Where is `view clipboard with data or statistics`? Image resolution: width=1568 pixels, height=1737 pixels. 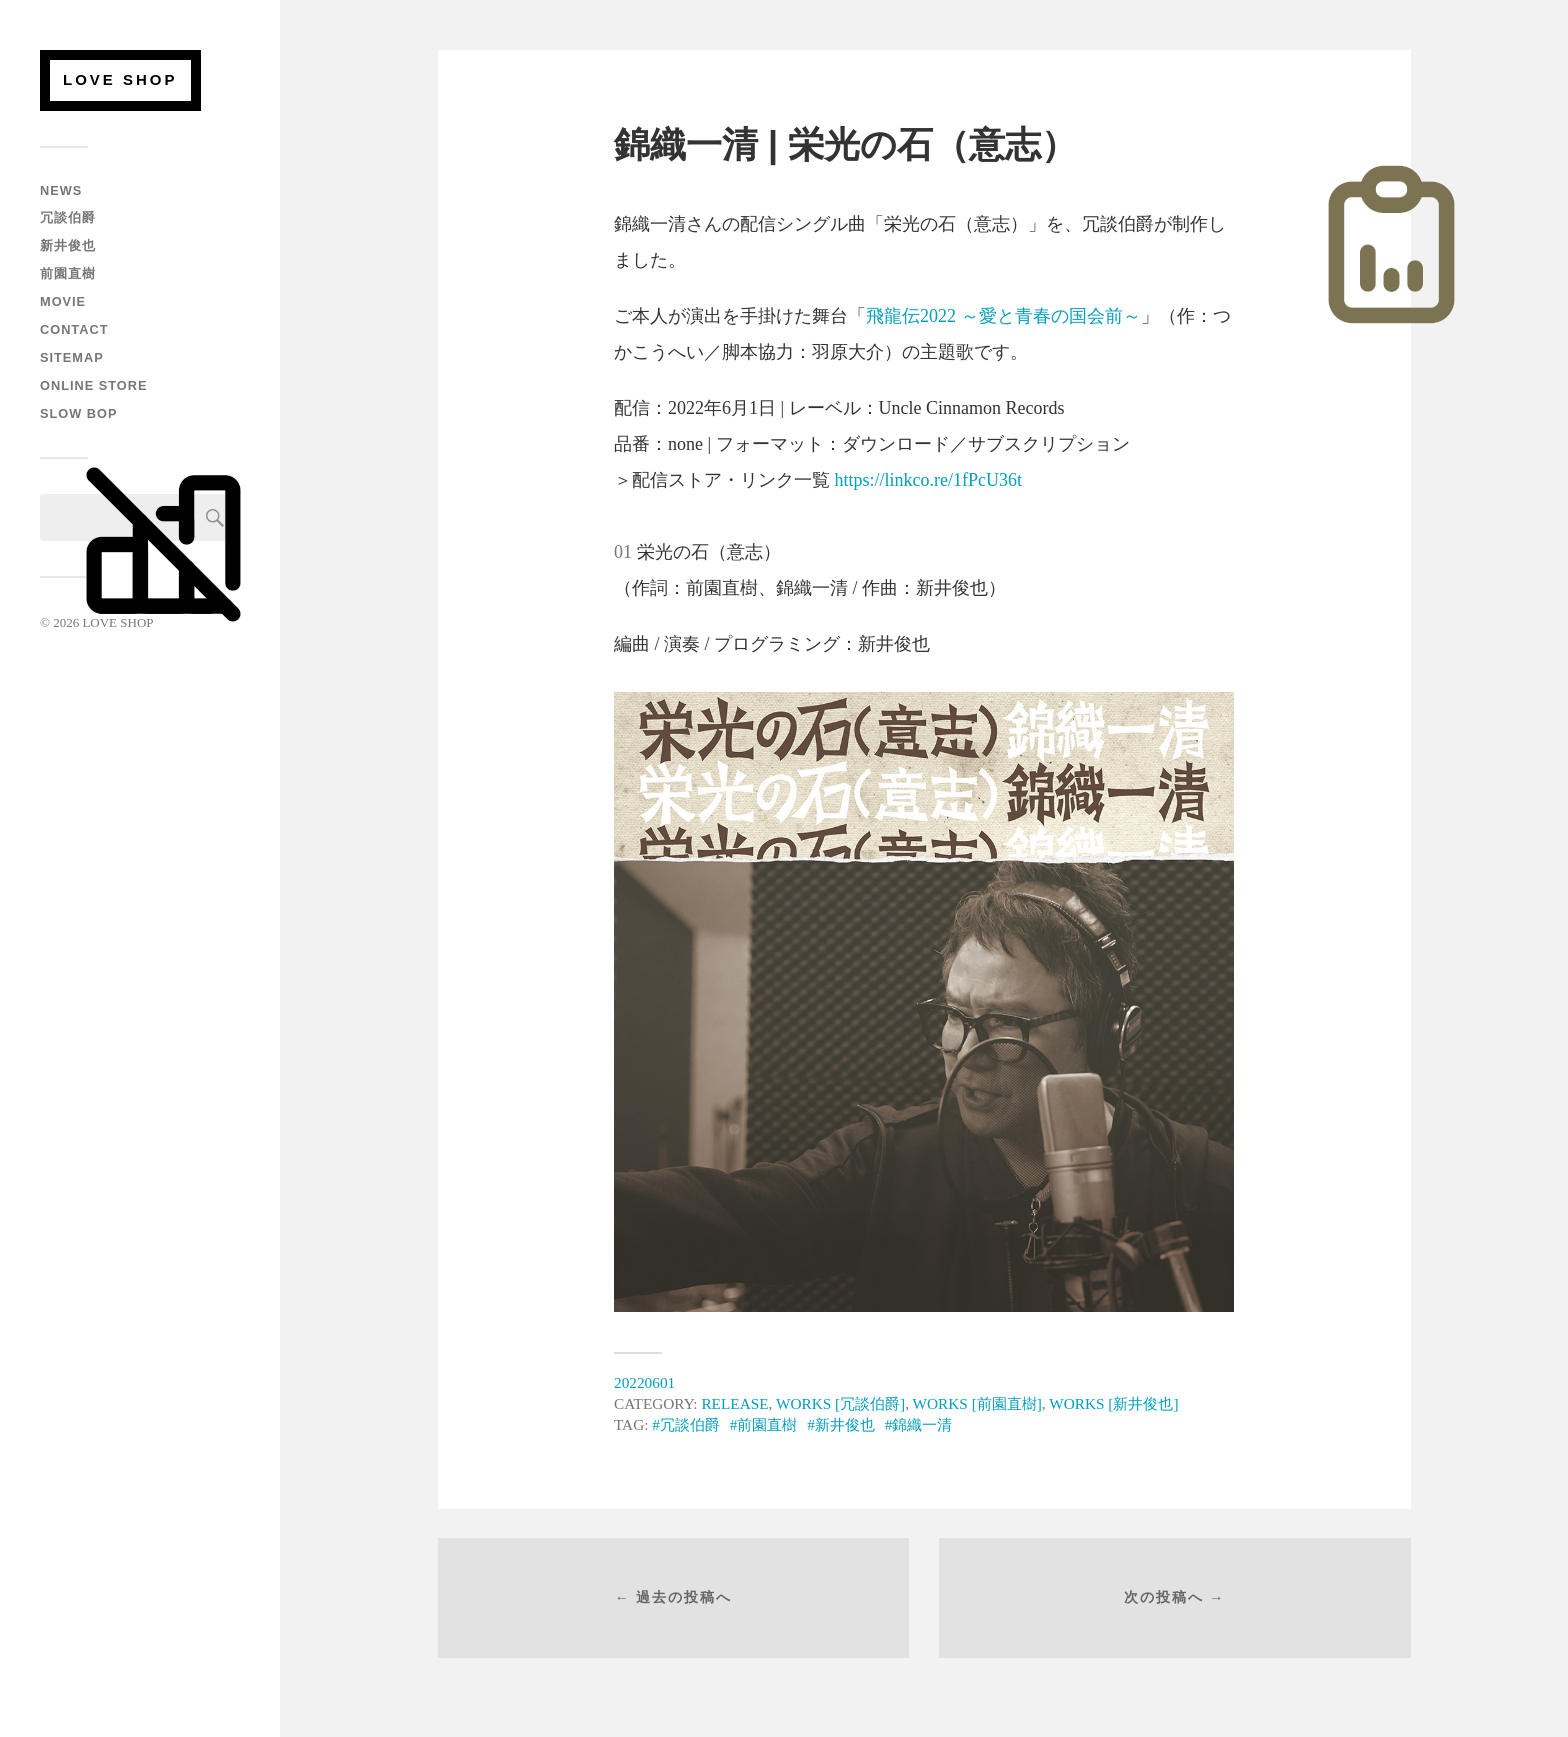
view clipboard with data or statistics is located at coordinates (1391, 244).